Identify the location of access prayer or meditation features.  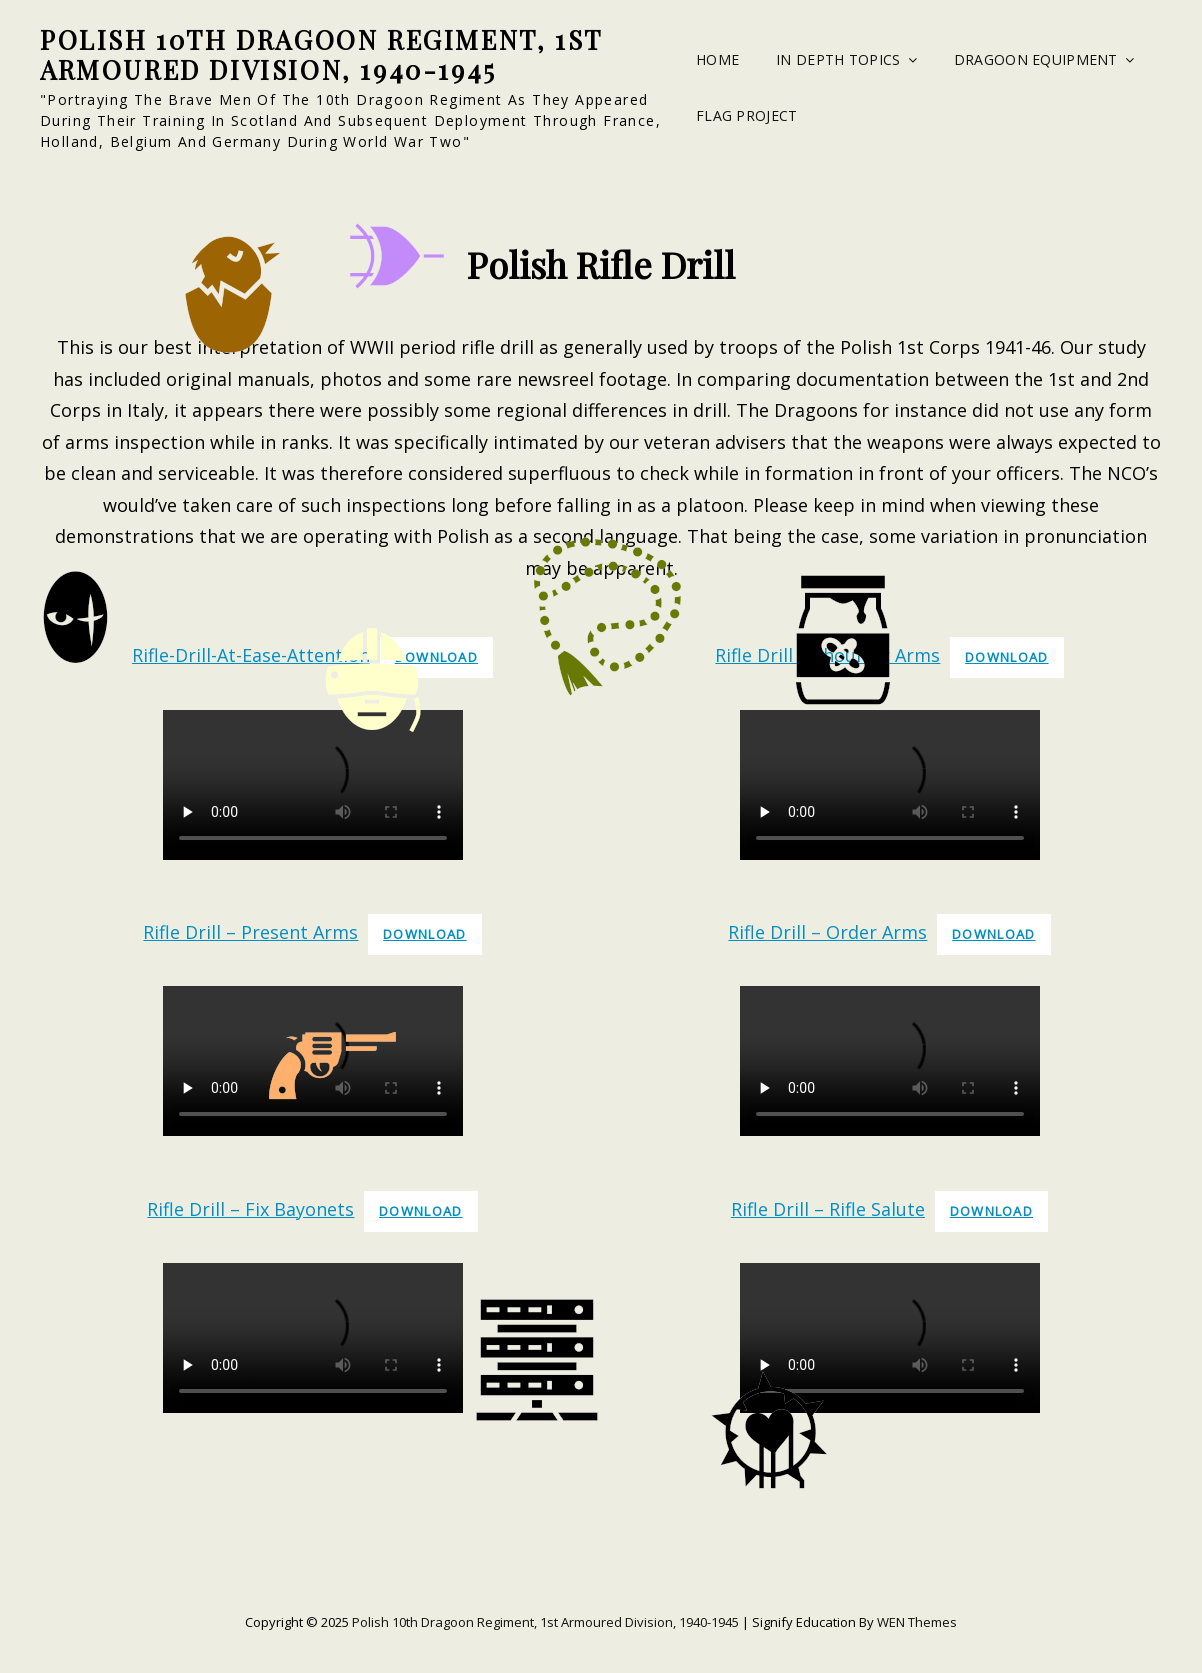
(607, 616).